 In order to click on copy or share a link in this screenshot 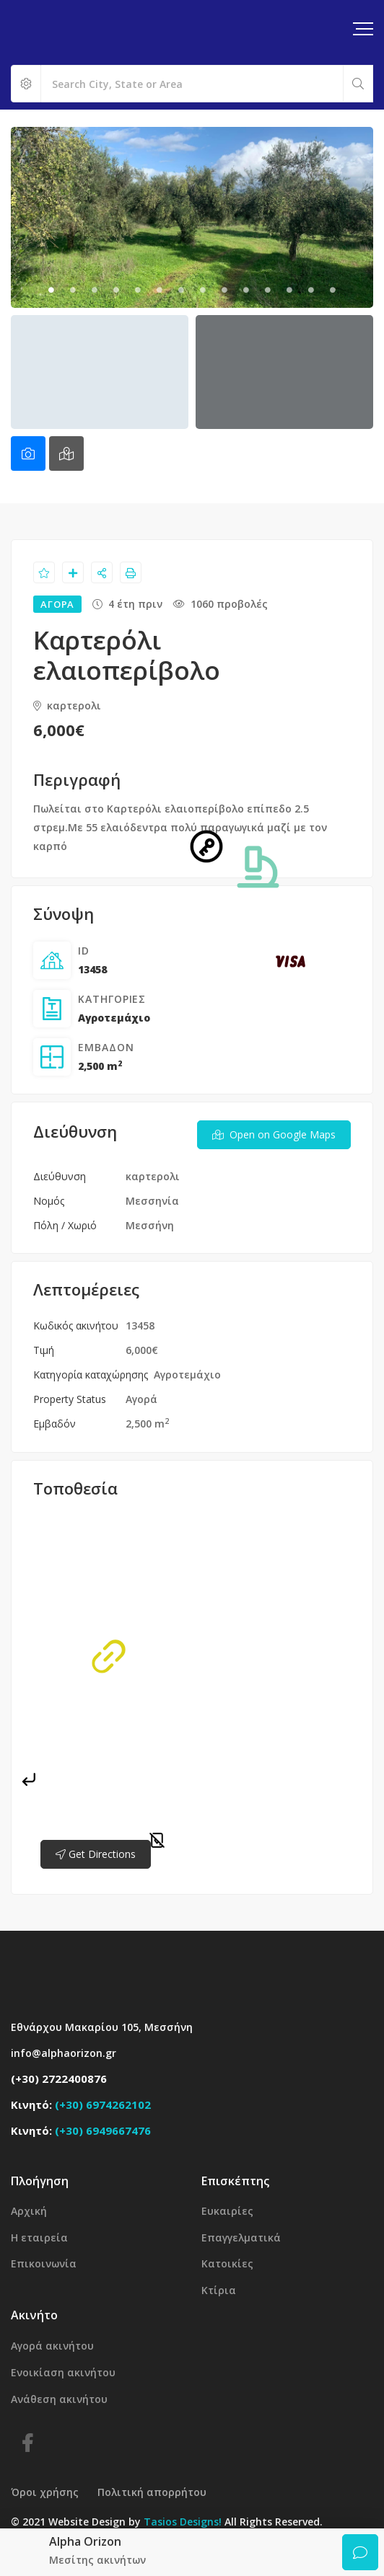, I will do `click(108, 1657)`.